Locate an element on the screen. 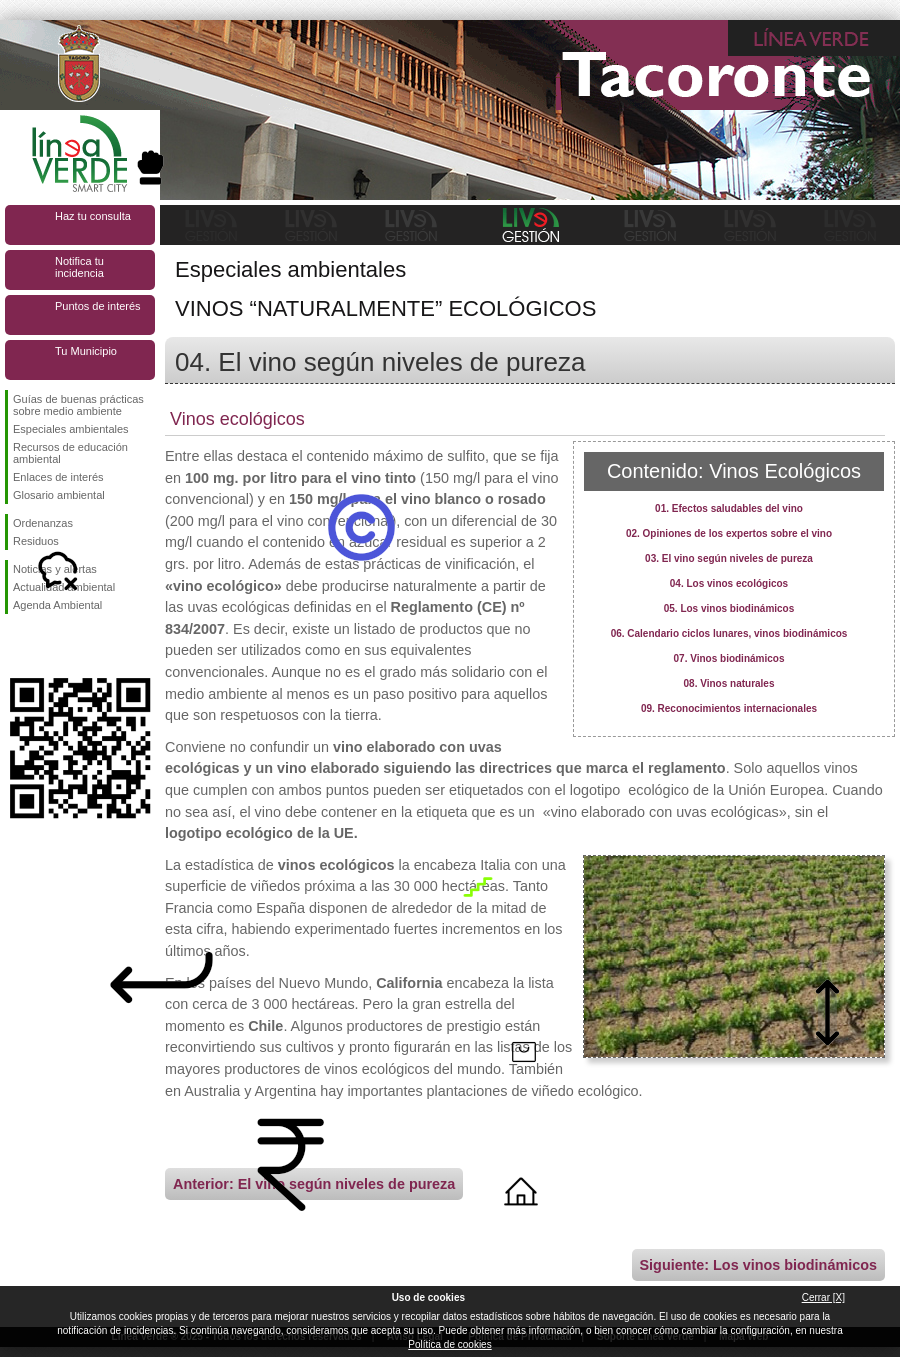  adjust height or vertical size is located at coordinates (827, 1012).